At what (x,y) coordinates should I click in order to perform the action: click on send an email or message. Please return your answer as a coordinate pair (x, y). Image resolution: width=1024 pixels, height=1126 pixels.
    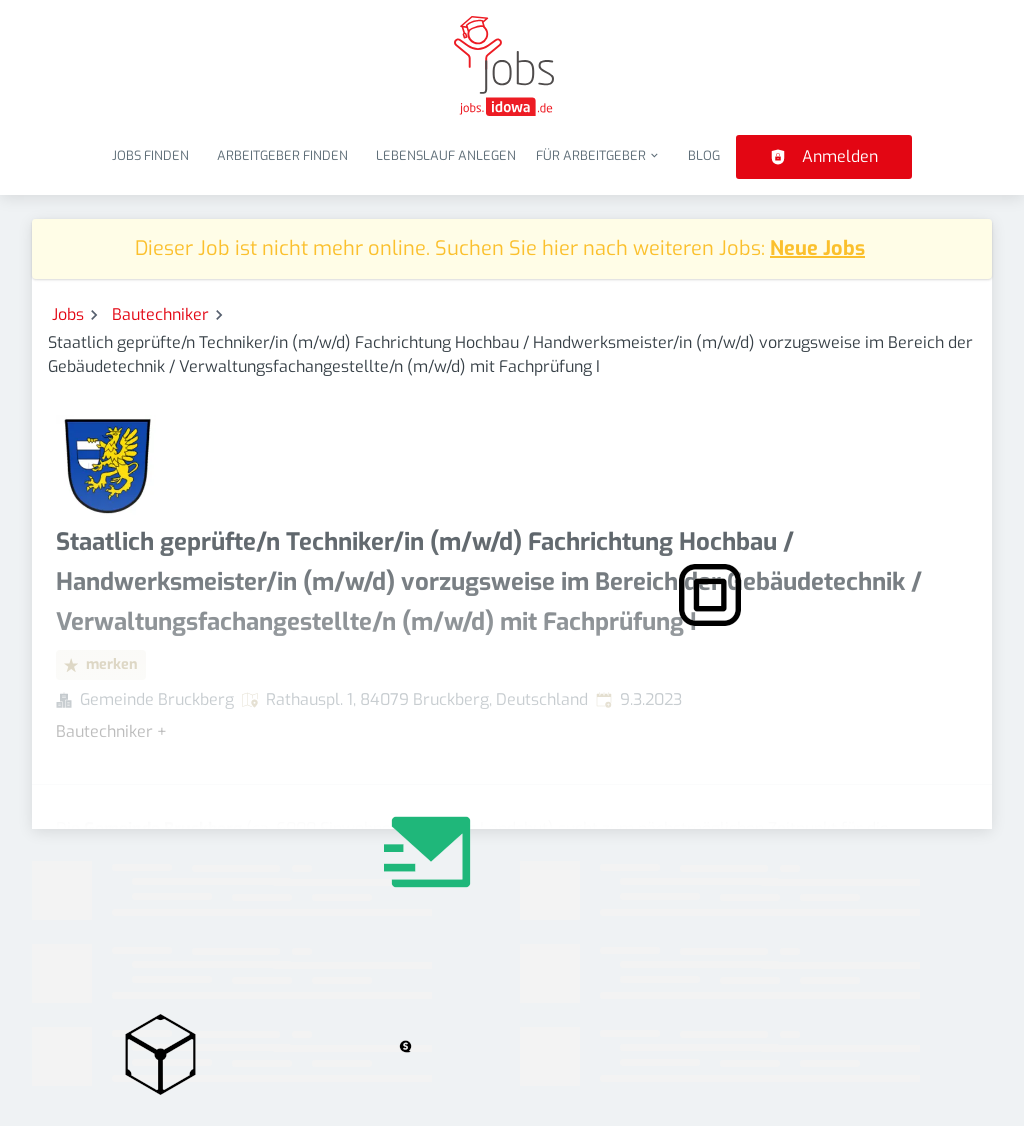
    Looking at the image, I should click on (431, 852).